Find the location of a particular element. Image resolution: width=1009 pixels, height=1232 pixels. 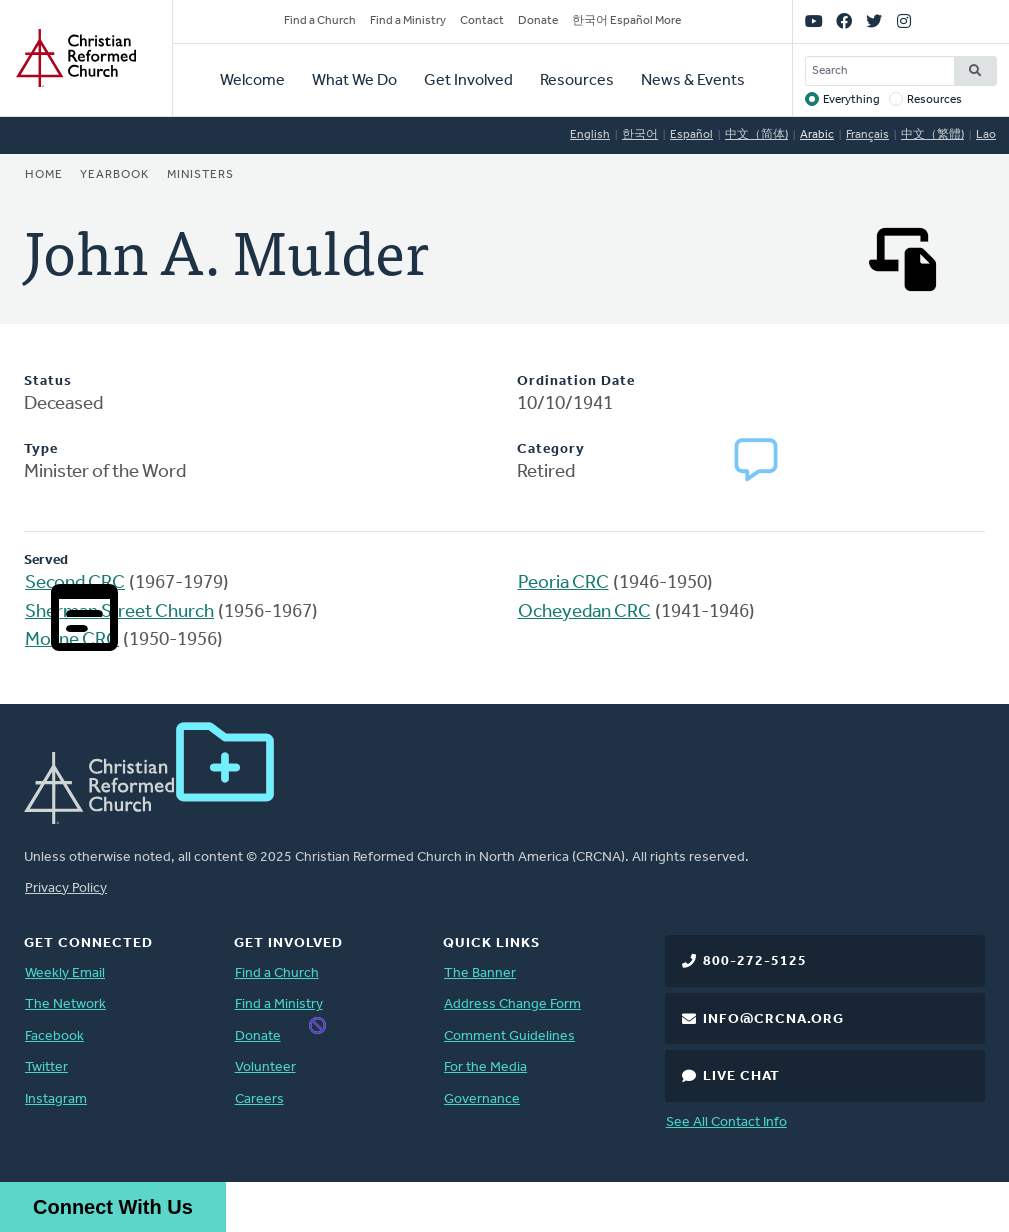

cancel or abort current action is located at coordinates (317, 1025).